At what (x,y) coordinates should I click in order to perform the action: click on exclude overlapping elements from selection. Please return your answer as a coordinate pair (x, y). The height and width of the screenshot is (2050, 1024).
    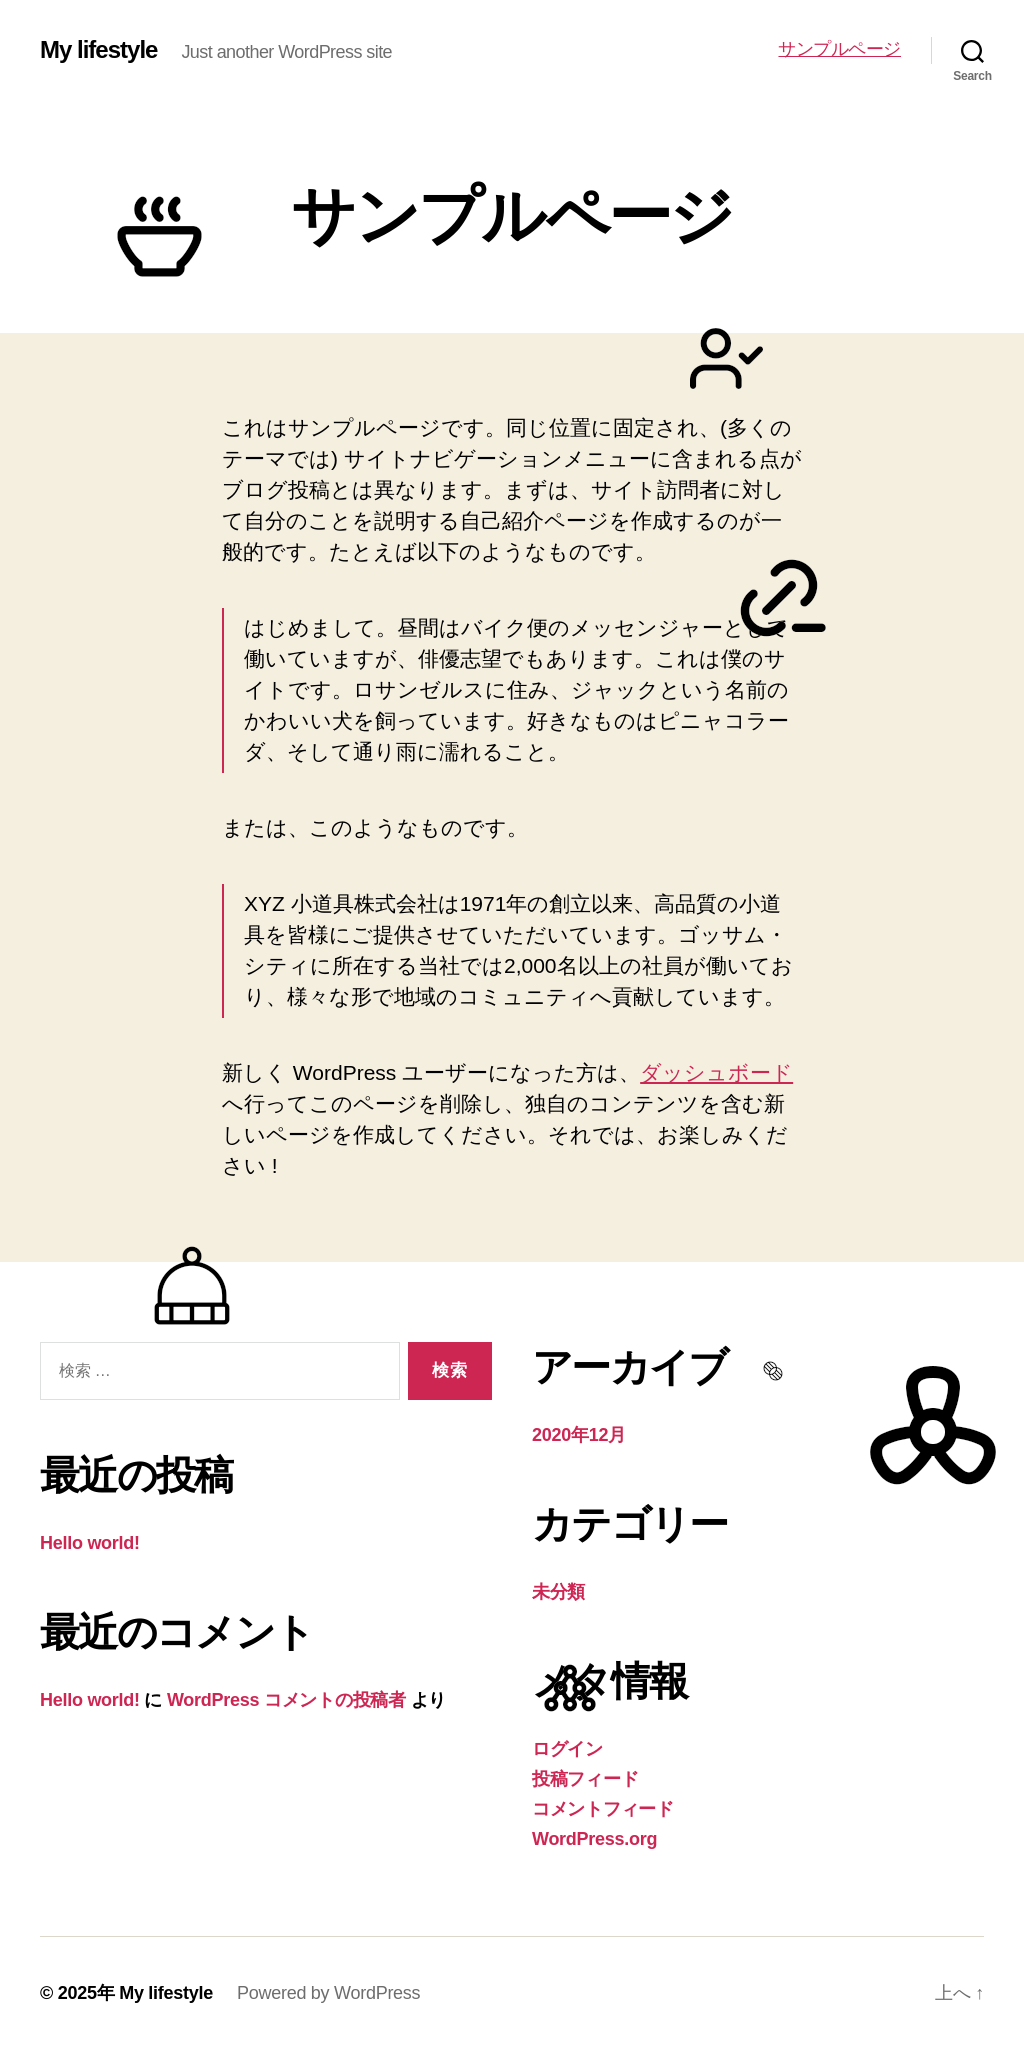
    Looking at the image, I should click on (773, 1371).